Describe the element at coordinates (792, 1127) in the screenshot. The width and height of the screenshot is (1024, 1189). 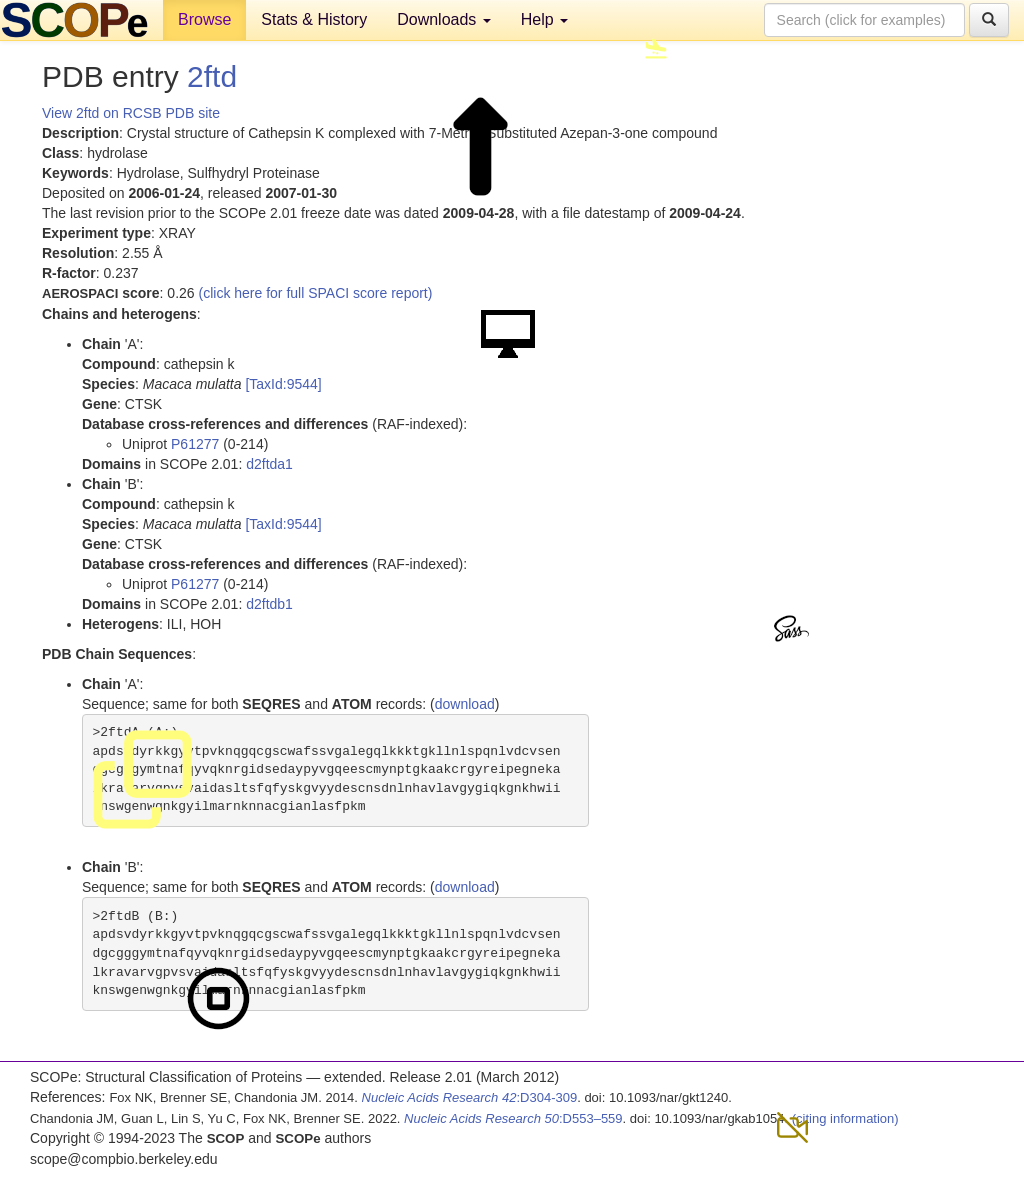
I see `turn off camera or disable video` at that location.